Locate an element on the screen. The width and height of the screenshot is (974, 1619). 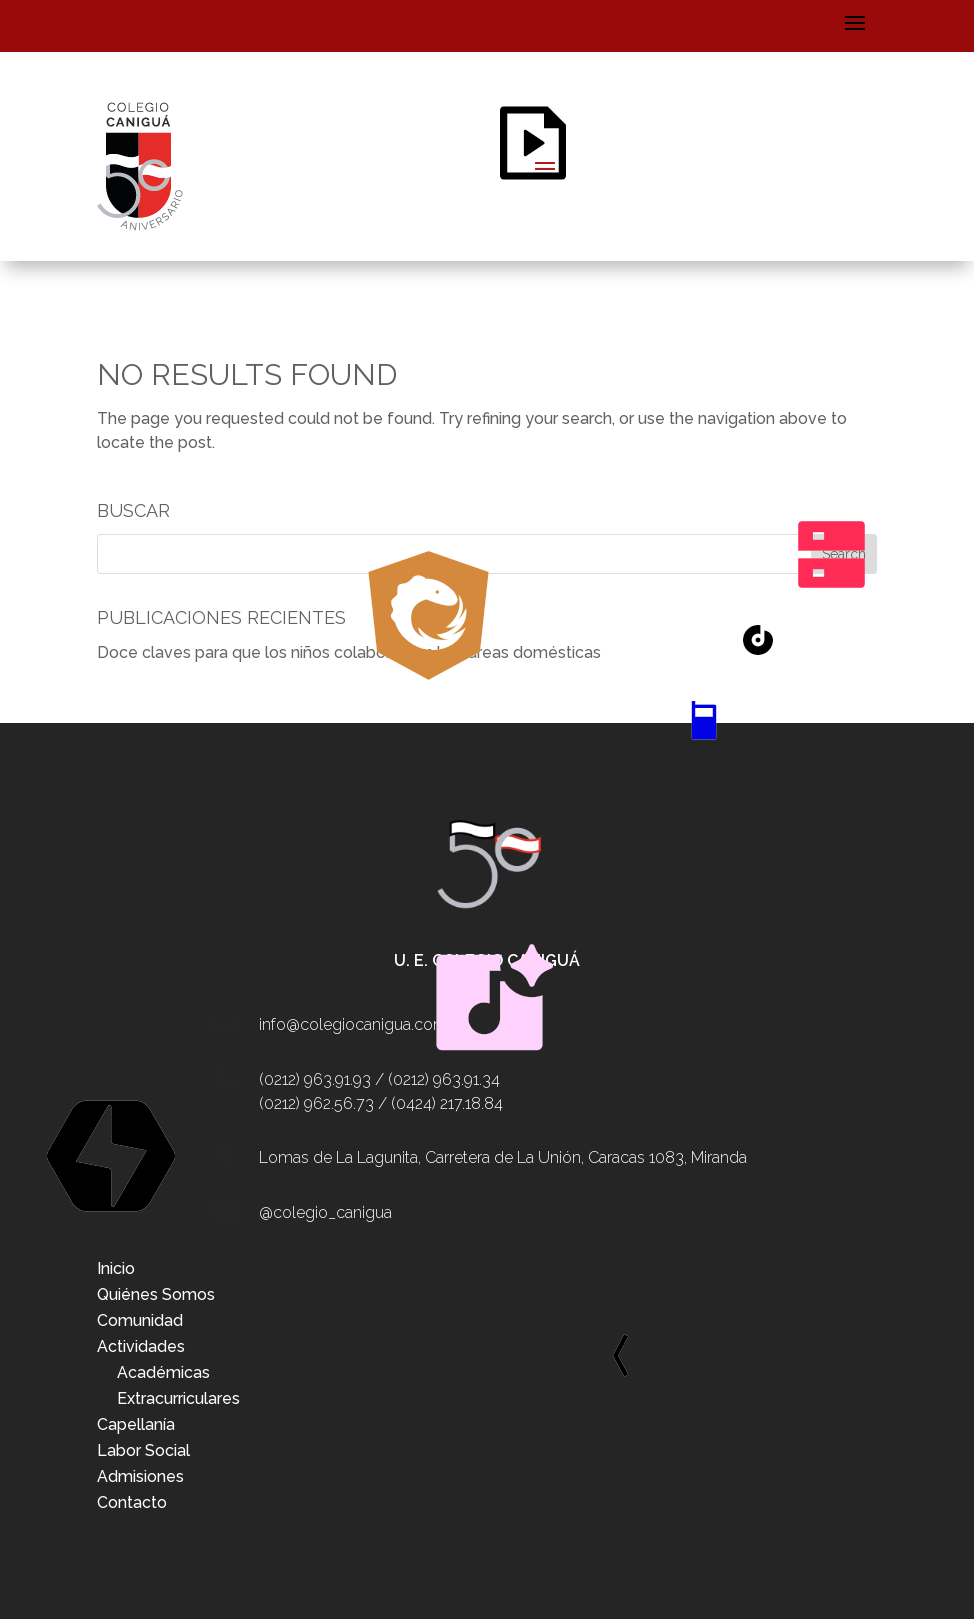
open a video file is located at coordinates (533, 143).